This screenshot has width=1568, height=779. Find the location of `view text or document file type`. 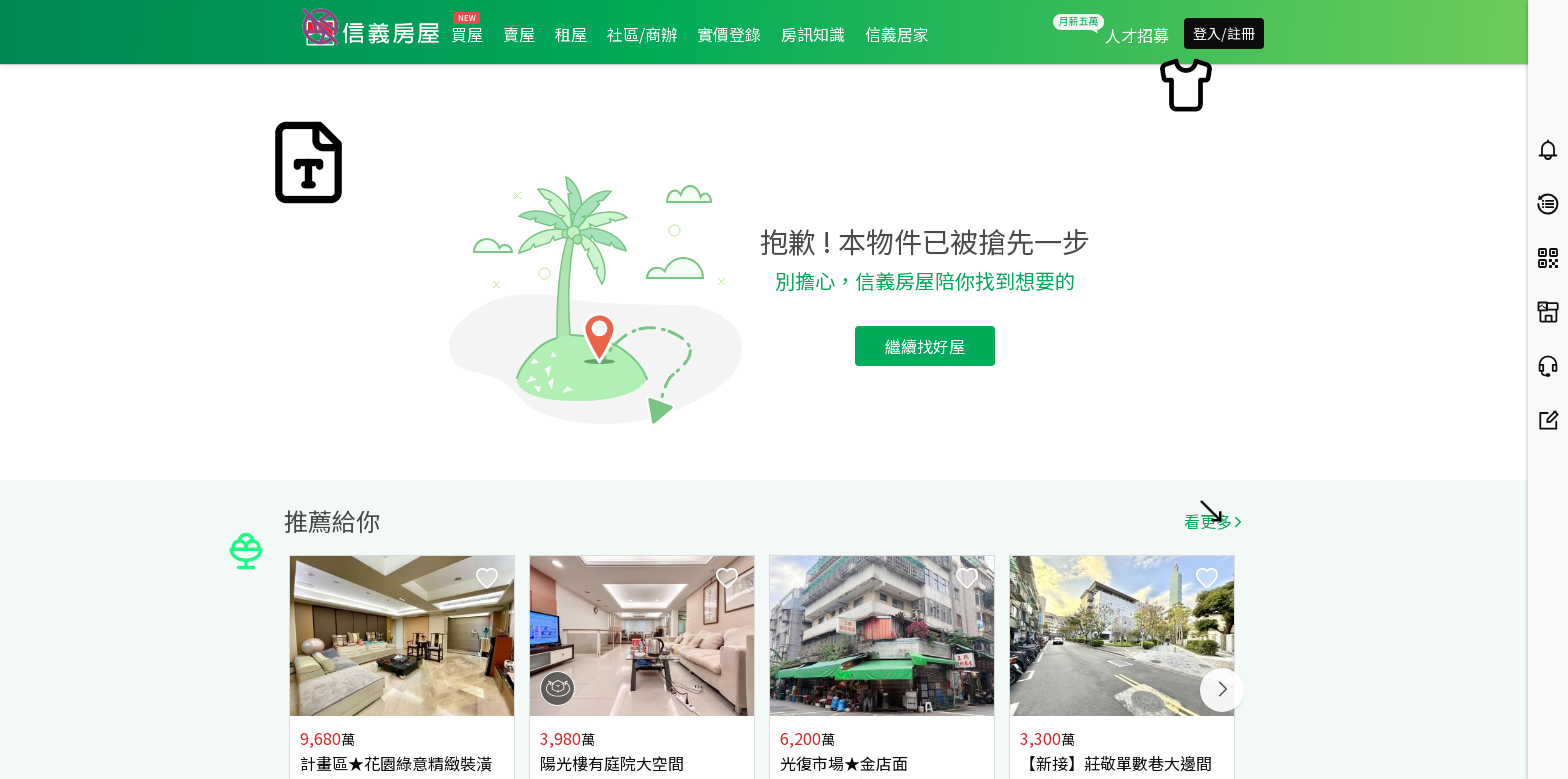

view text or document file type is located at coordinates (308, 162).